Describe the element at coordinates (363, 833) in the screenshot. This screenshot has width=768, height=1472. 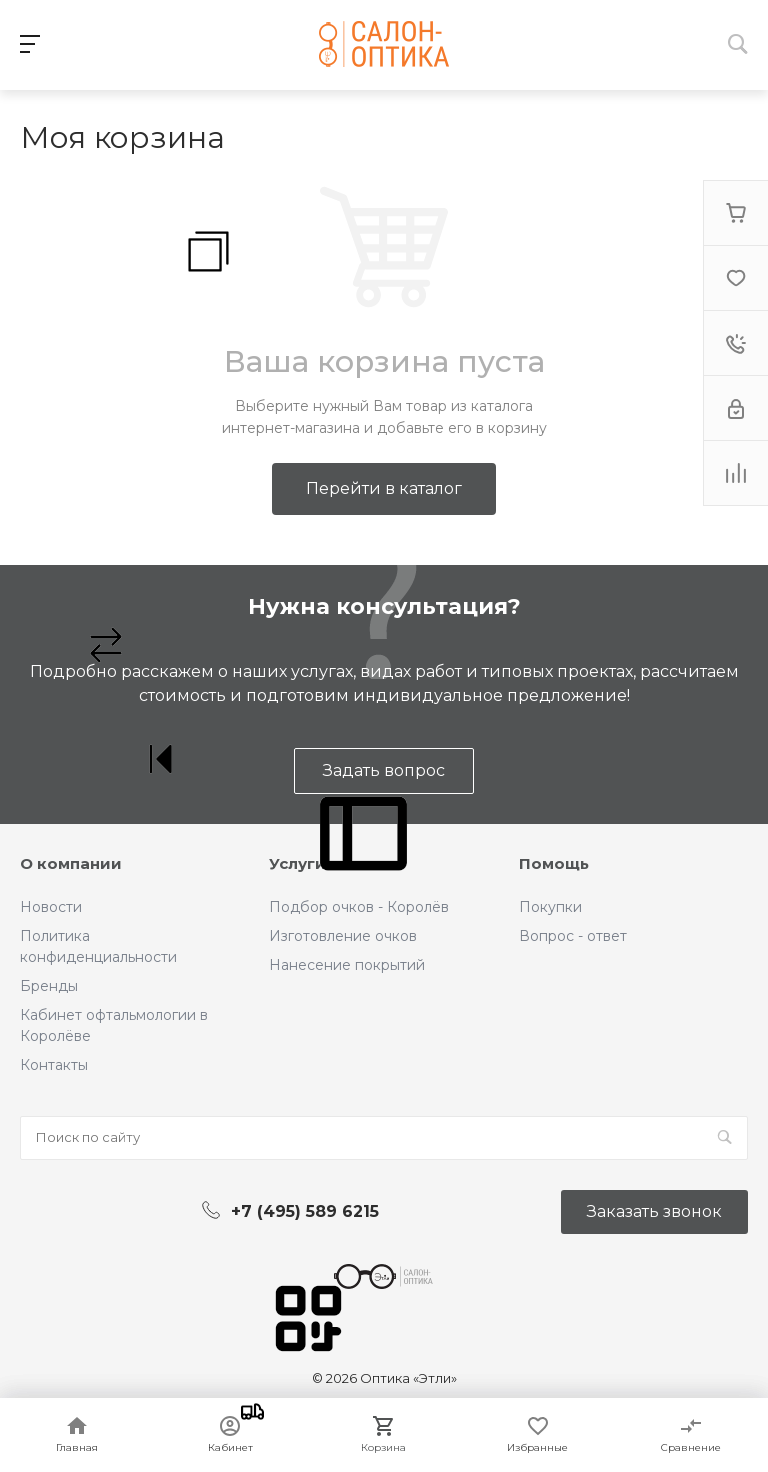
I see `toggle sidebar panel visibility` at that location.